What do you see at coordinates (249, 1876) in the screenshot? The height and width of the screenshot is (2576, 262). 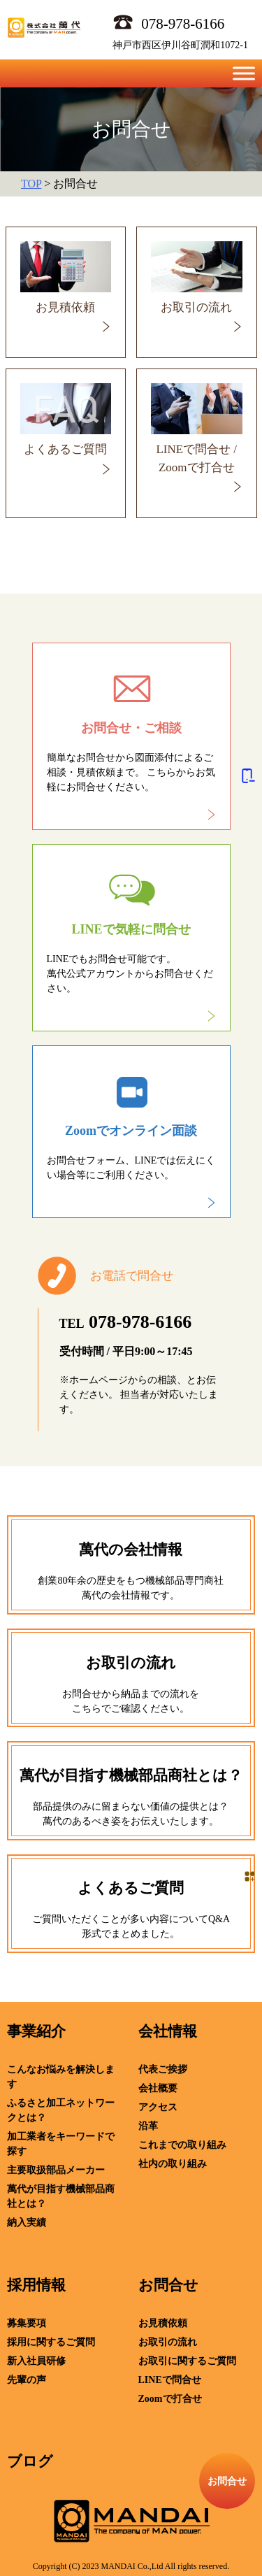 I see `add a new widget or module` at bounding box center [249, 1876].